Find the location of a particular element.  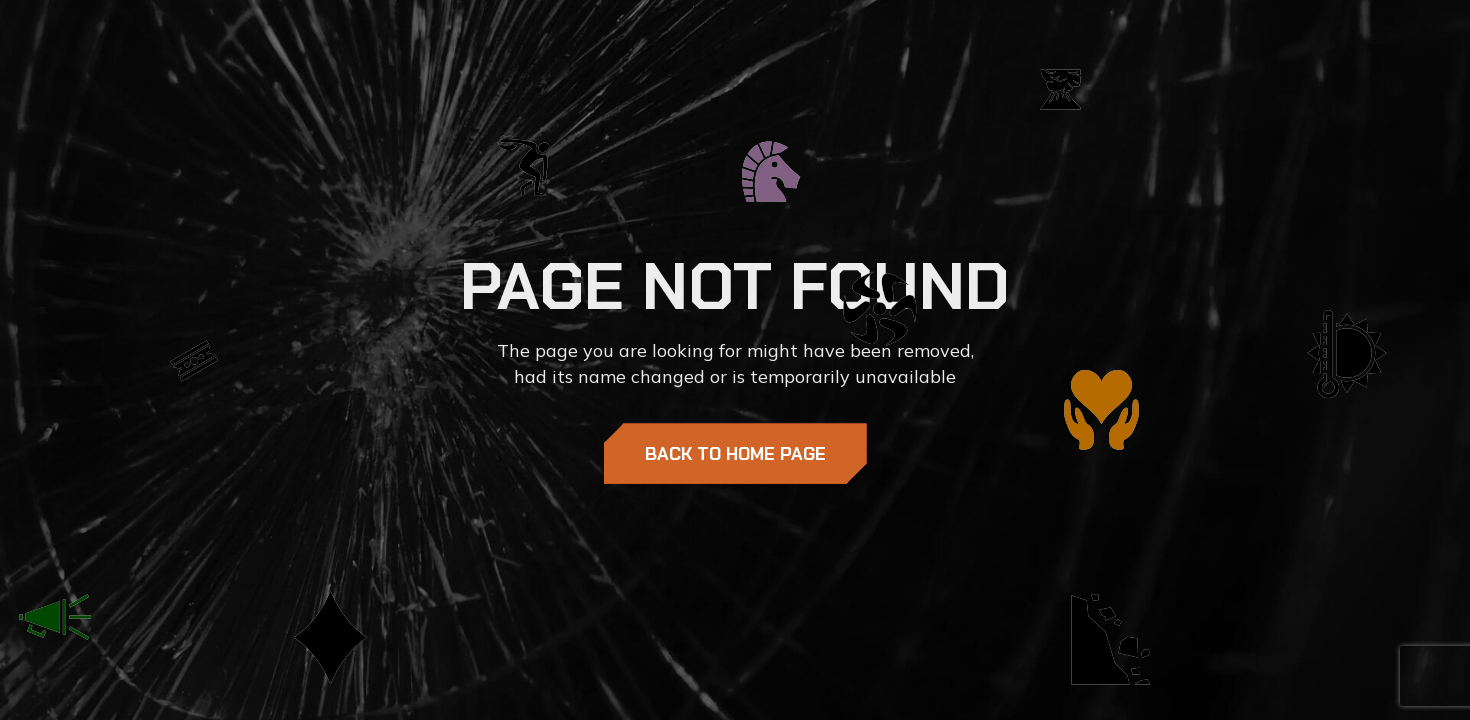

view current temperature or weather conditions is located at coordinates (1347, 353).